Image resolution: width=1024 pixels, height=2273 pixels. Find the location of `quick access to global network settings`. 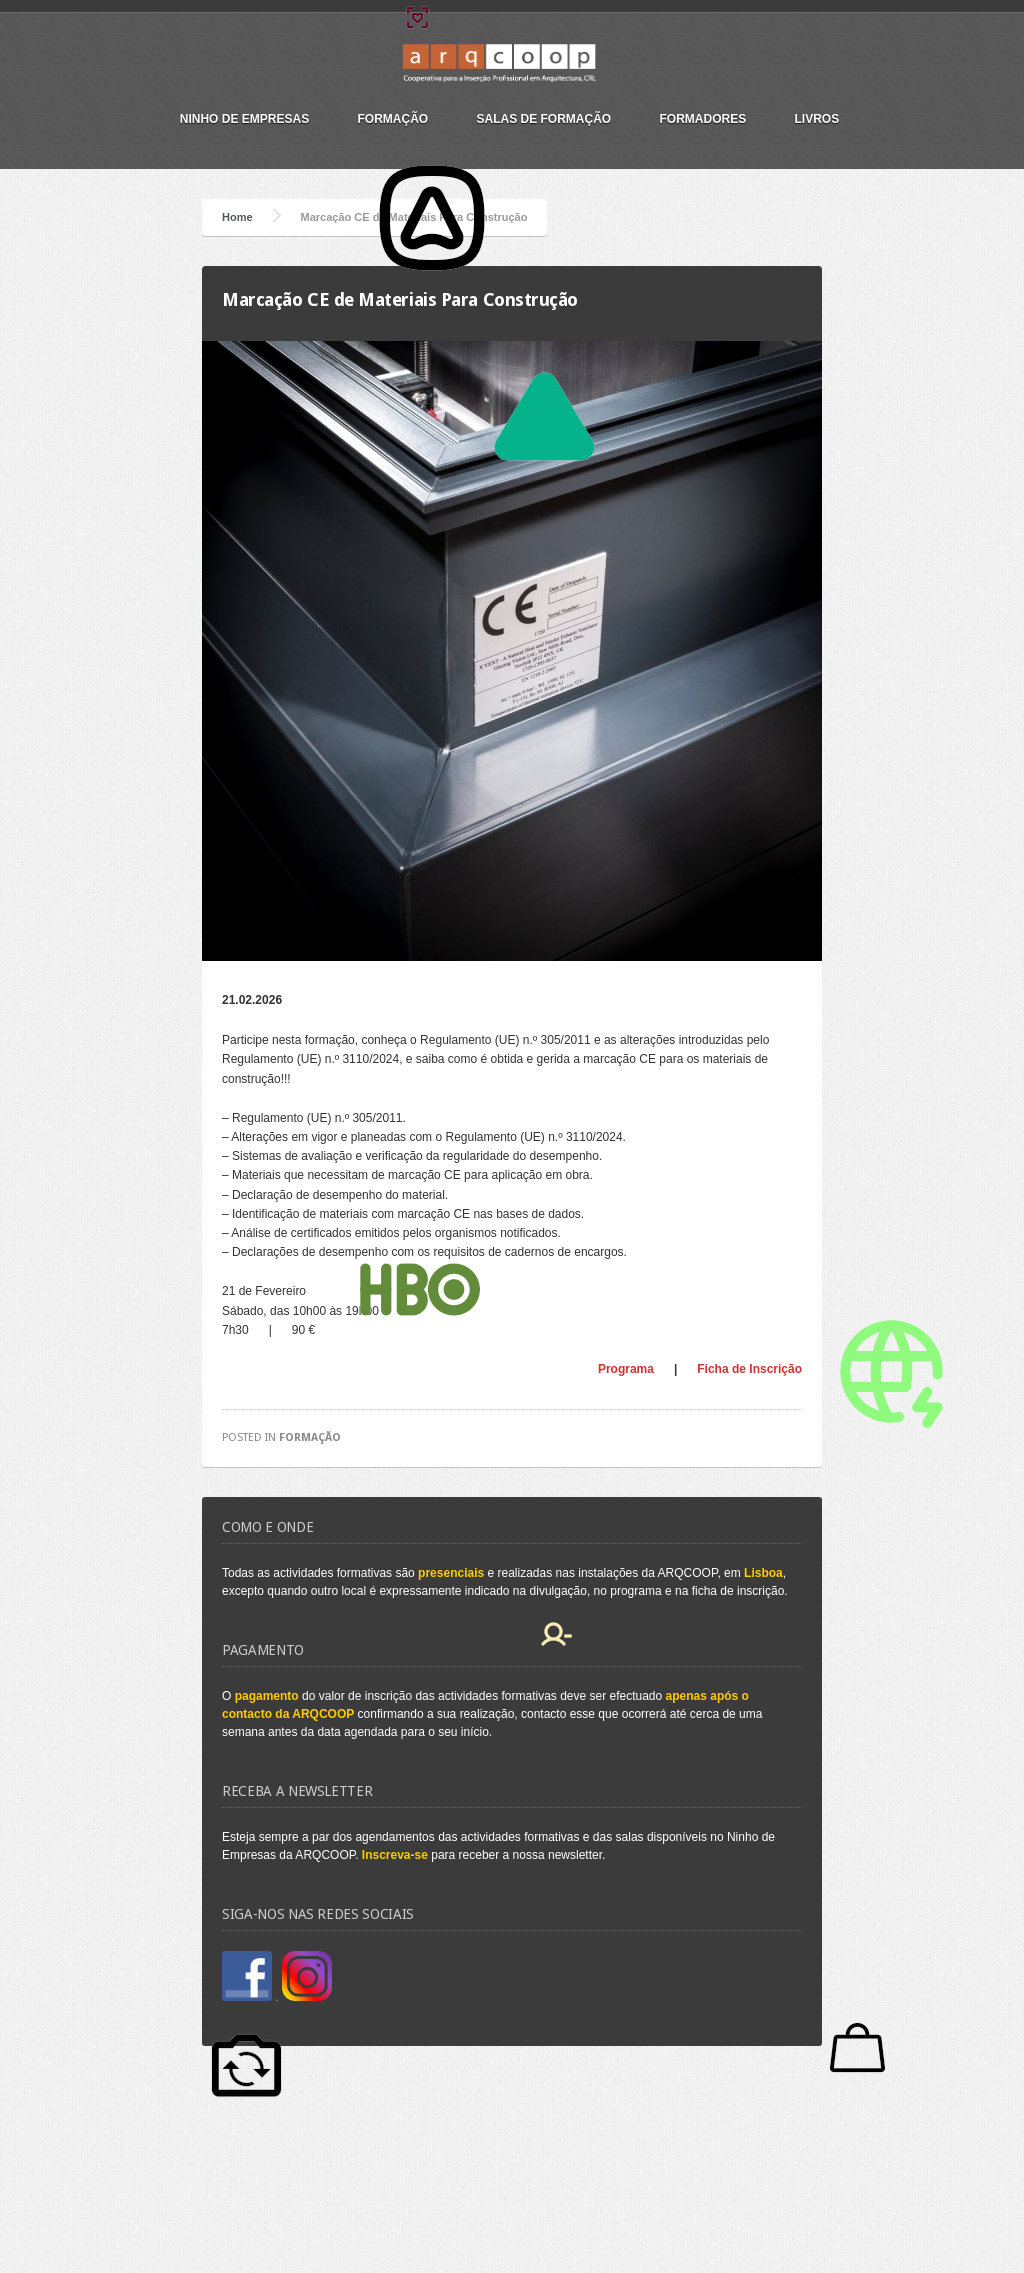

quick access to global network settings is located at coordinates (891, 1371).